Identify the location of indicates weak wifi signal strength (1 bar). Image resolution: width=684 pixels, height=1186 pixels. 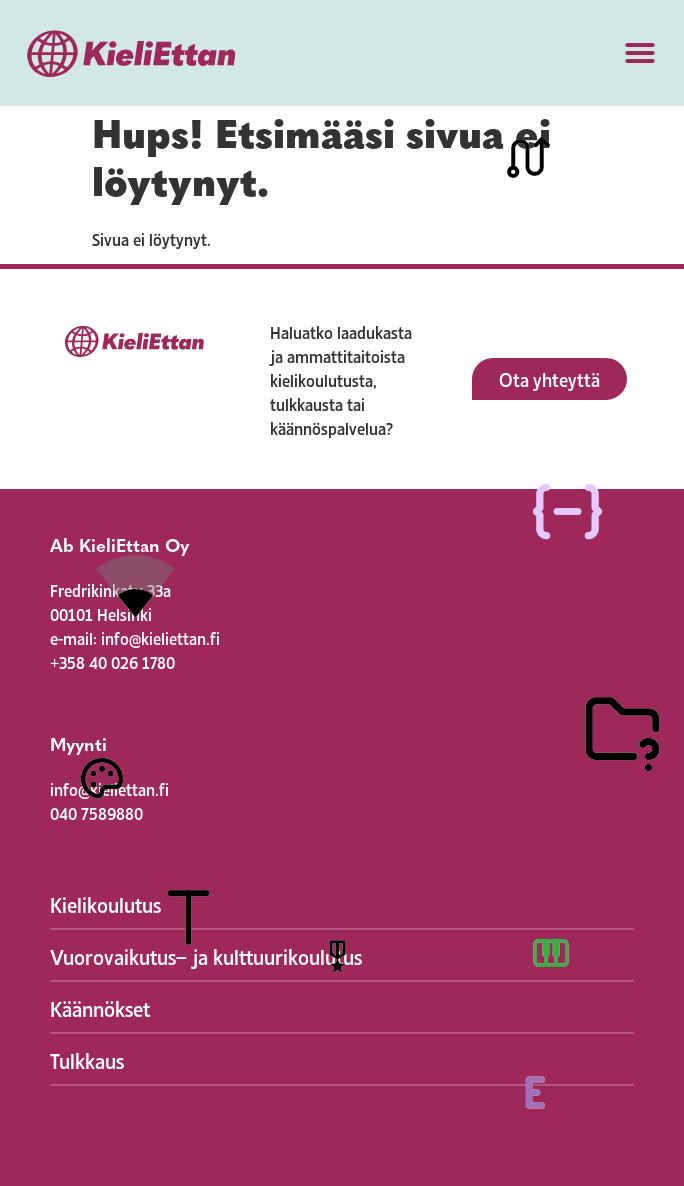
(135, 585).